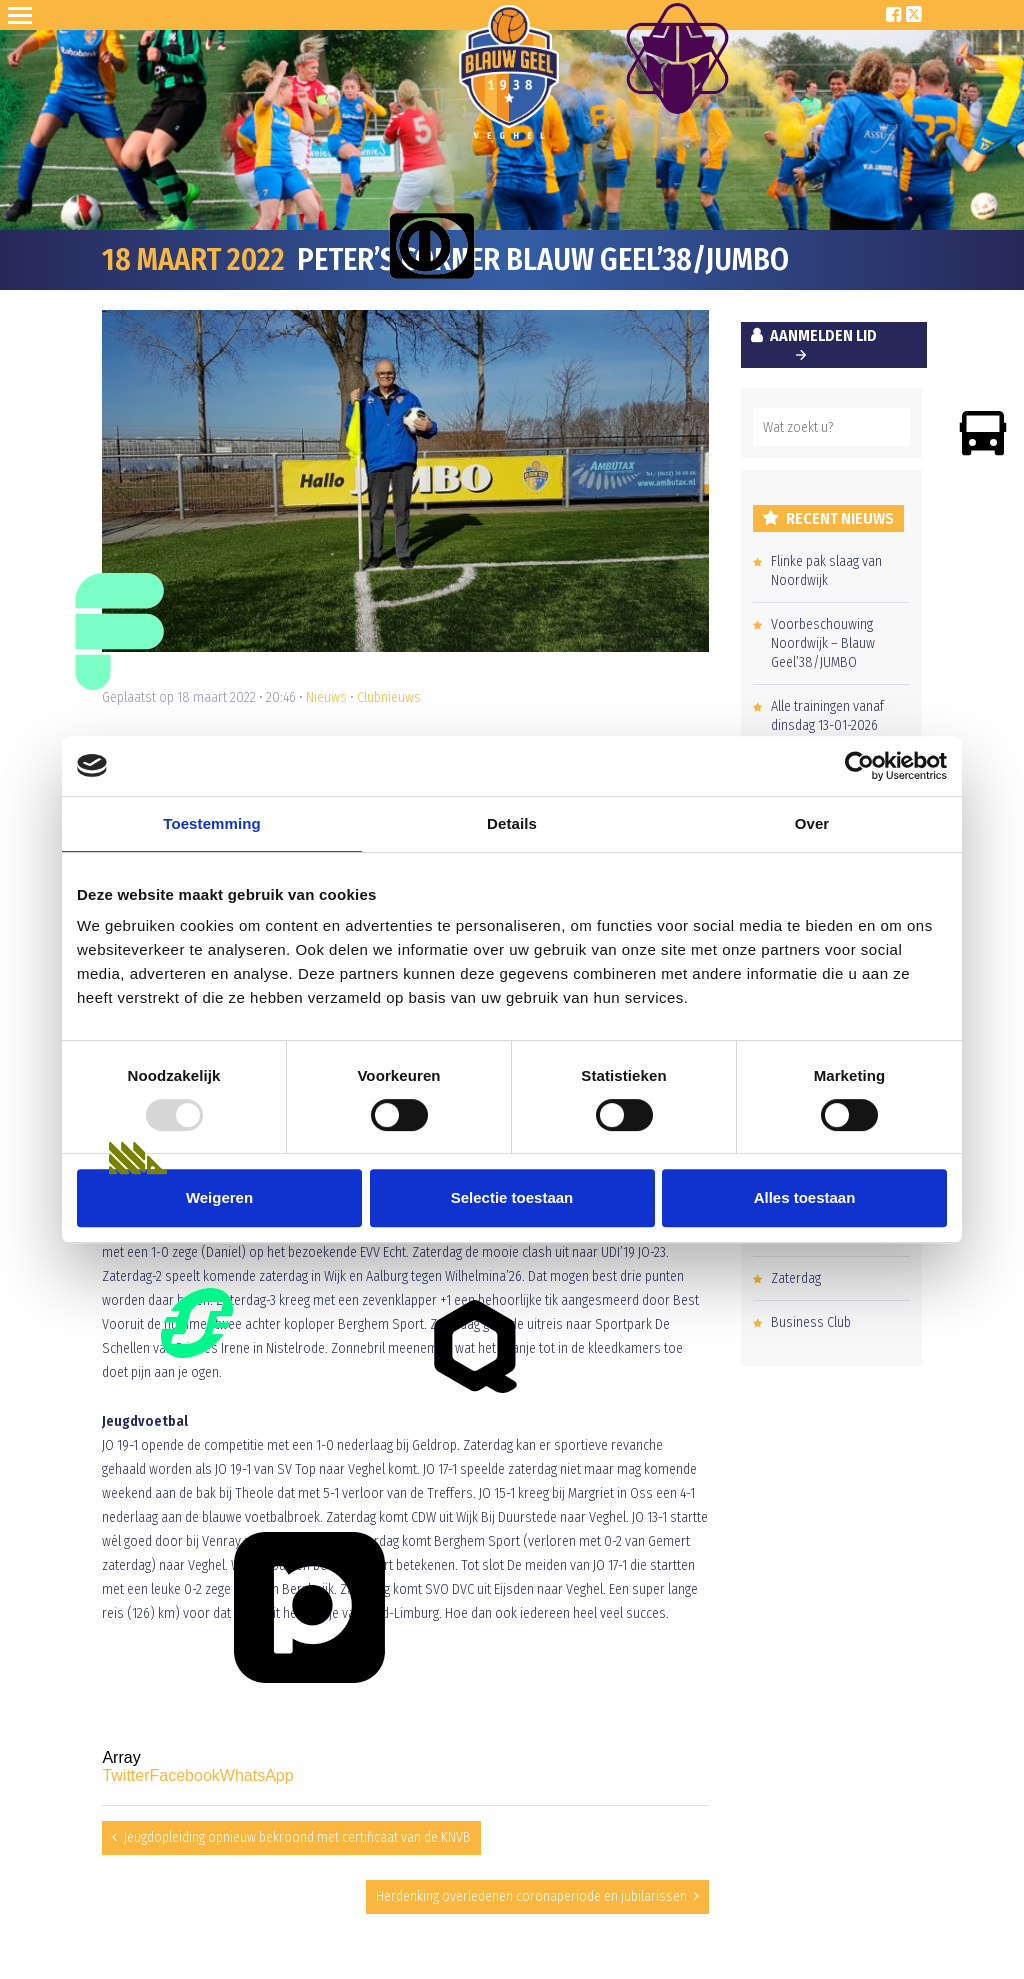  I want to click on open pixiv app, so click(309, 1607).